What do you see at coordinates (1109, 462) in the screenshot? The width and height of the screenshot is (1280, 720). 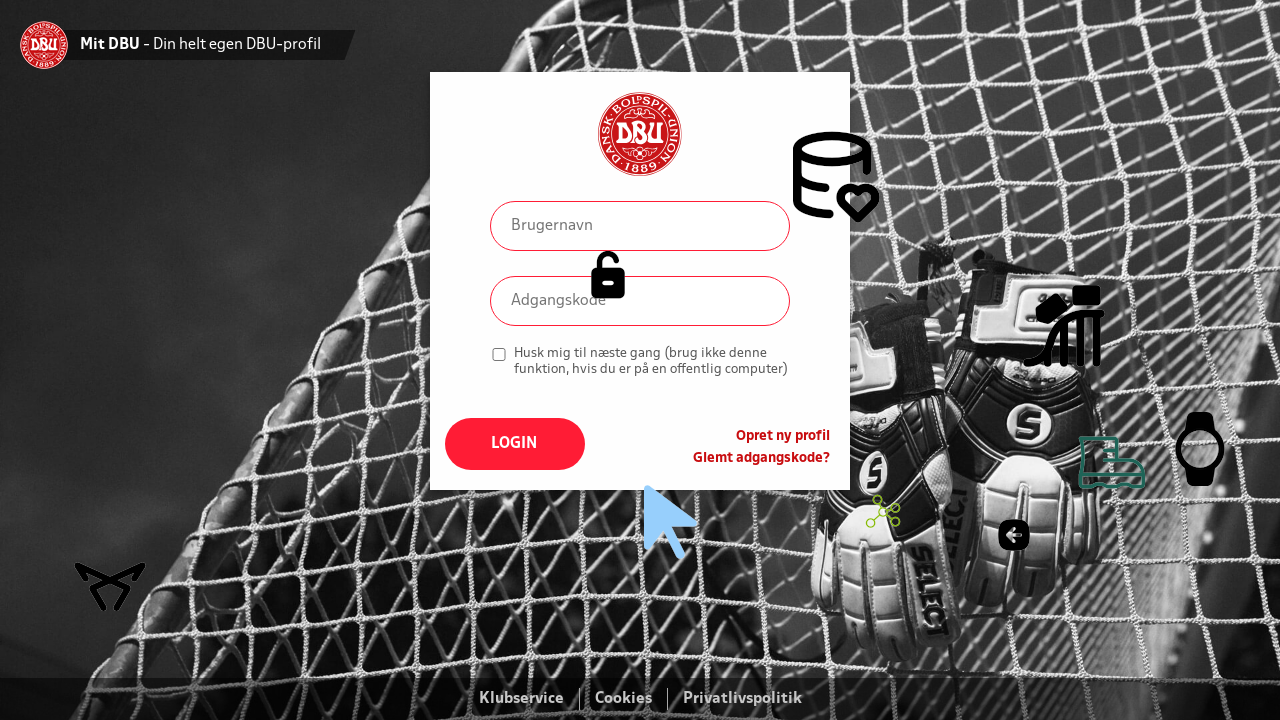 I see `select footwear or boot category` at bounding box center [1109, 462].